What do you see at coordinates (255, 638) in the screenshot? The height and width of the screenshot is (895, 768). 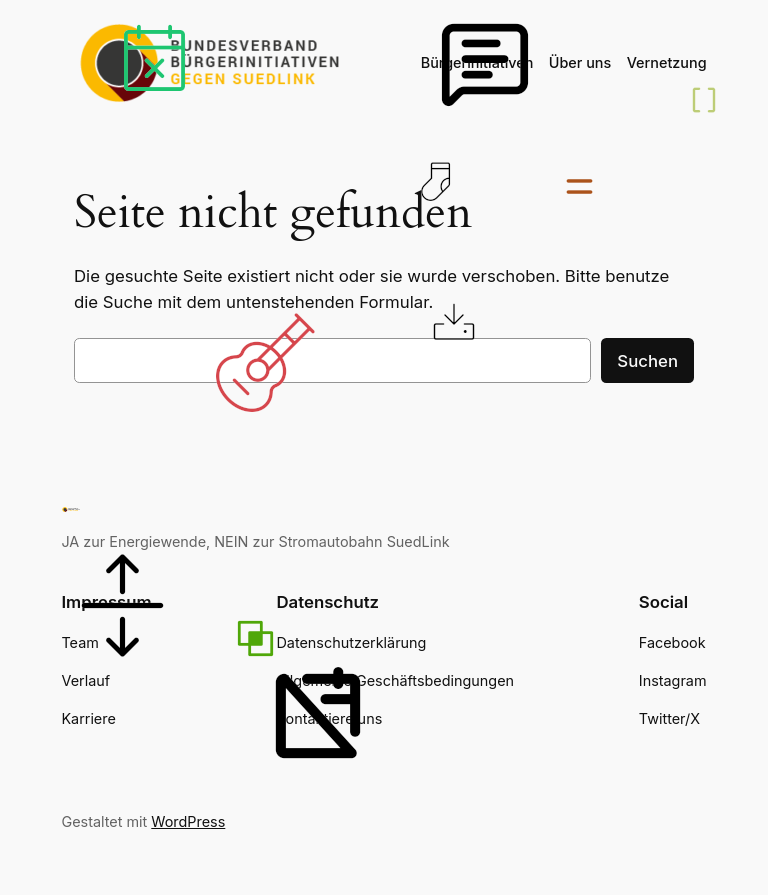 I see `combine or merge selected layers` at bounding box center [255, 638].